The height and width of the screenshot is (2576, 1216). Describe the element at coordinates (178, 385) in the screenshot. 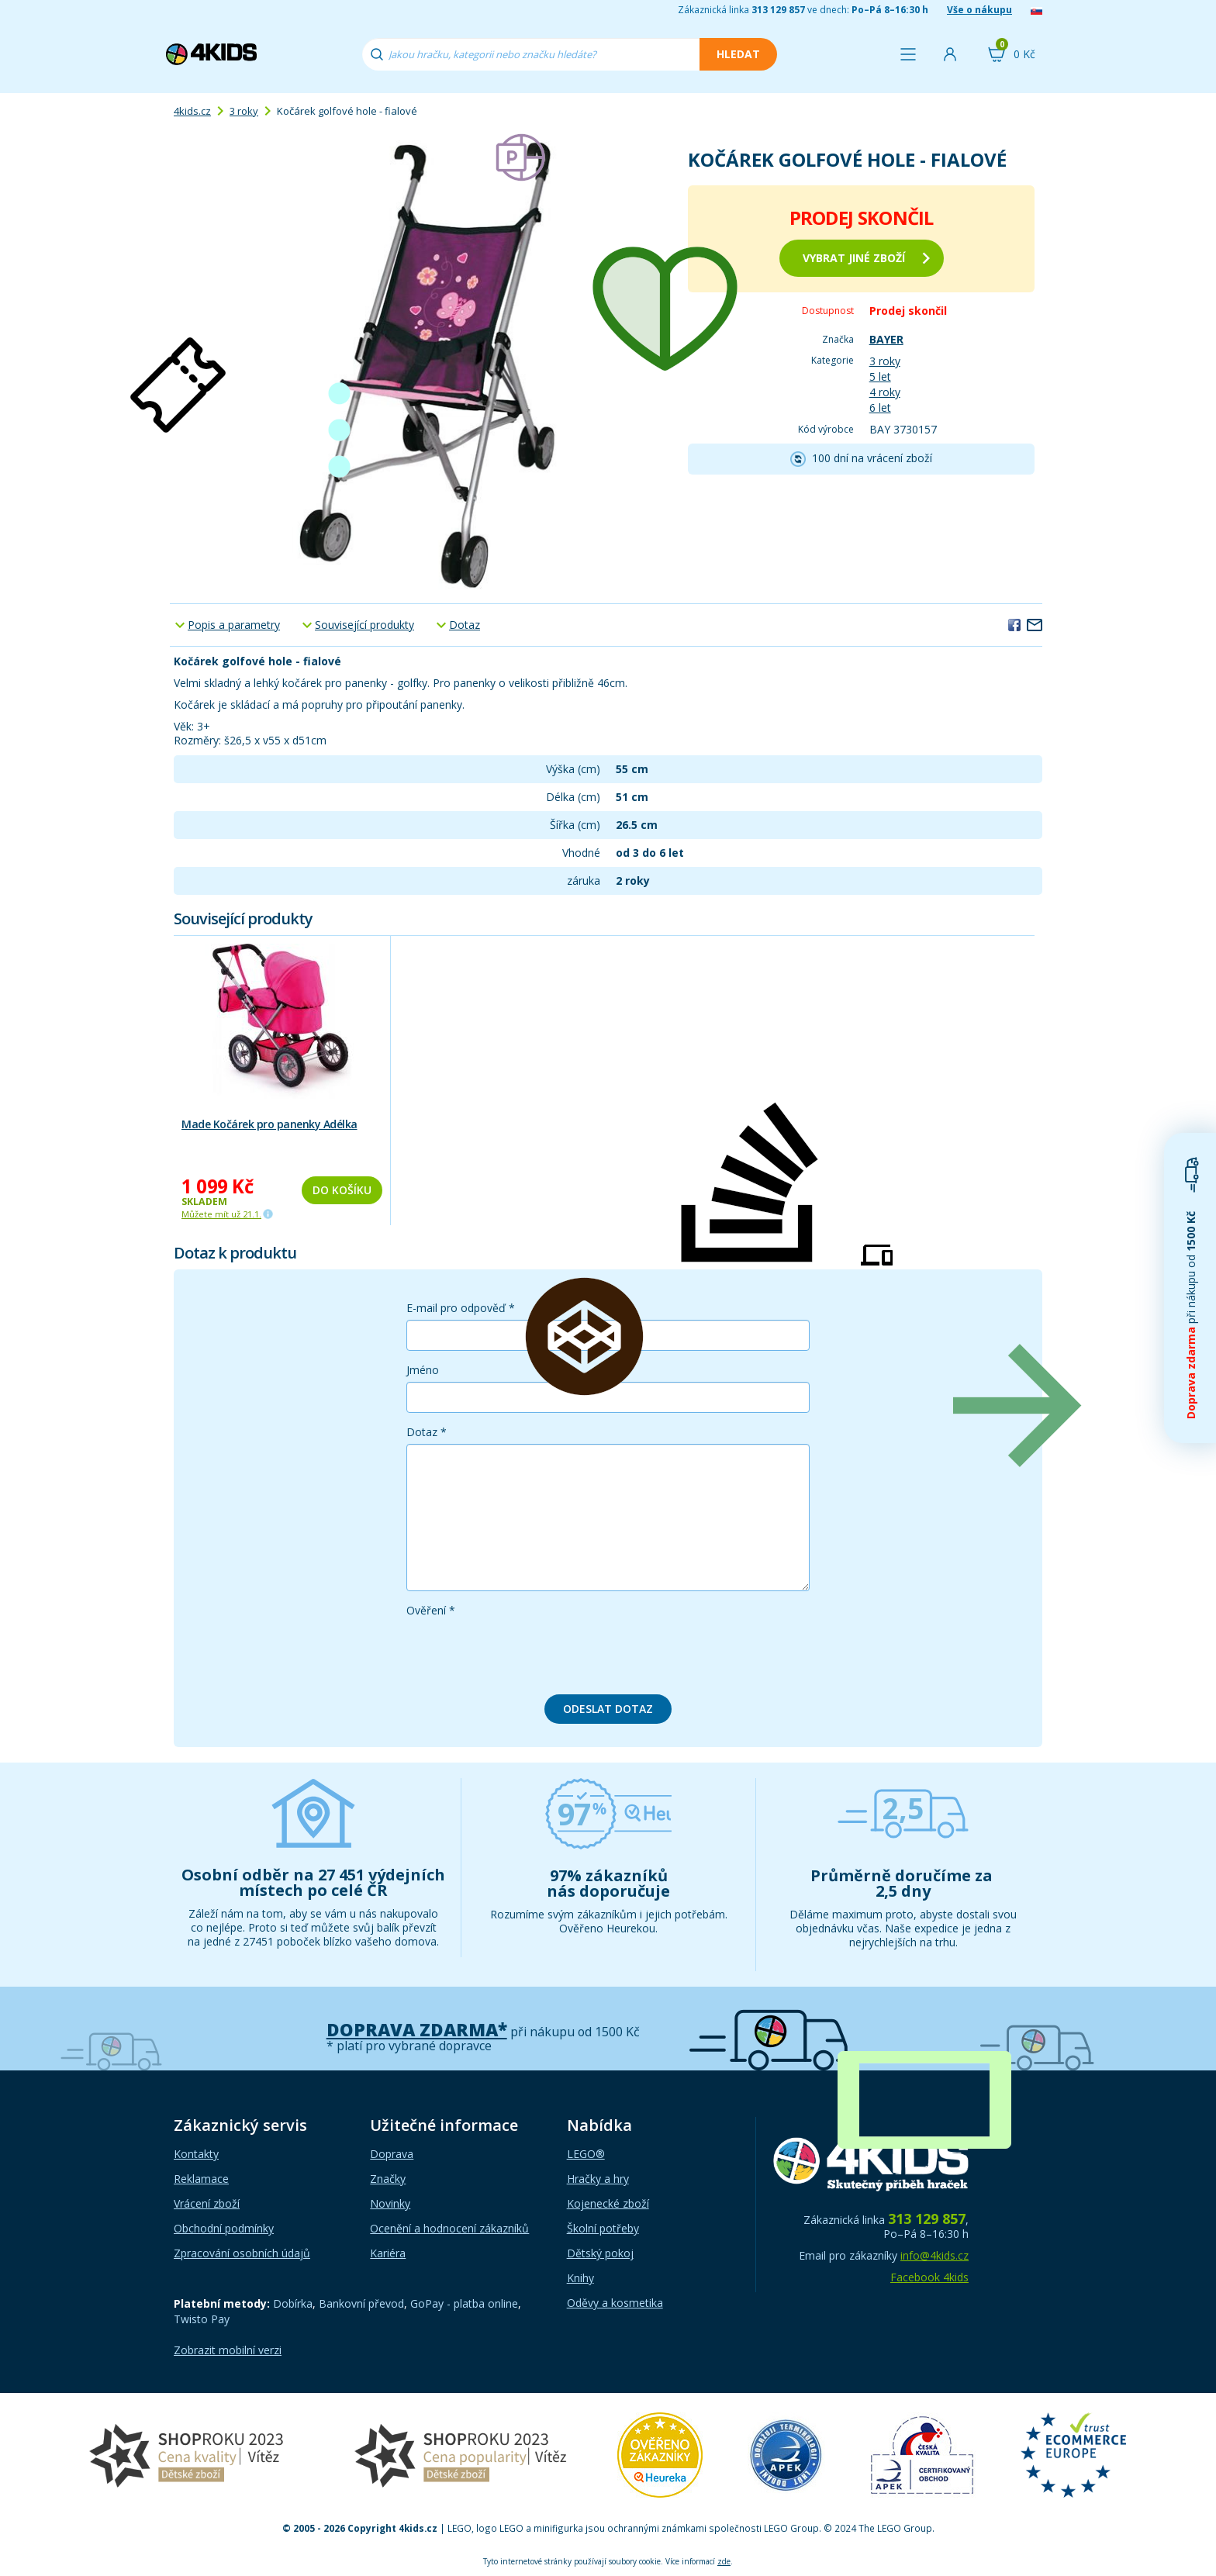

I see `view your tickets or passes` at that location.